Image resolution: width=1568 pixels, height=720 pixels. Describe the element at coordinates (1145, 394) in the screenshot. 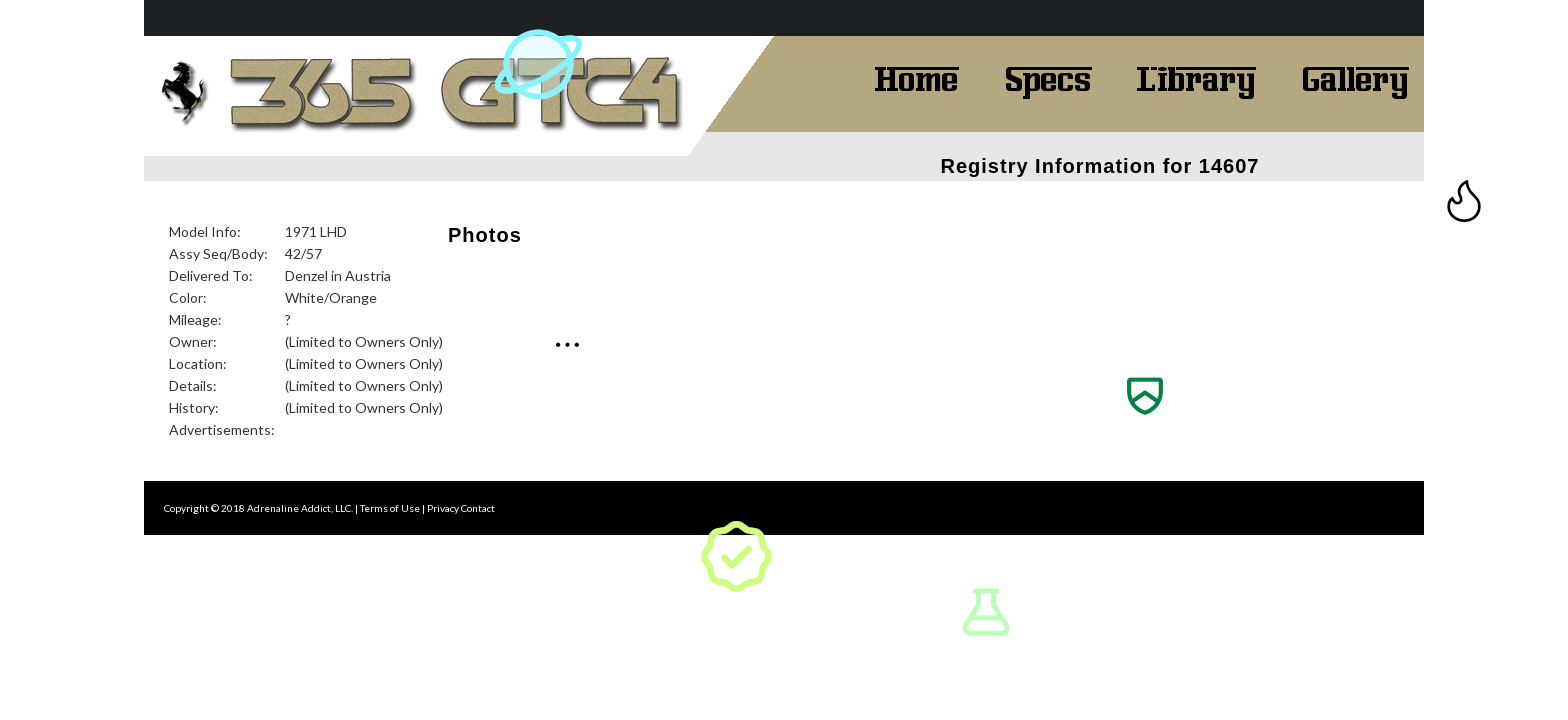

I see `access security or protection settings` at that location.